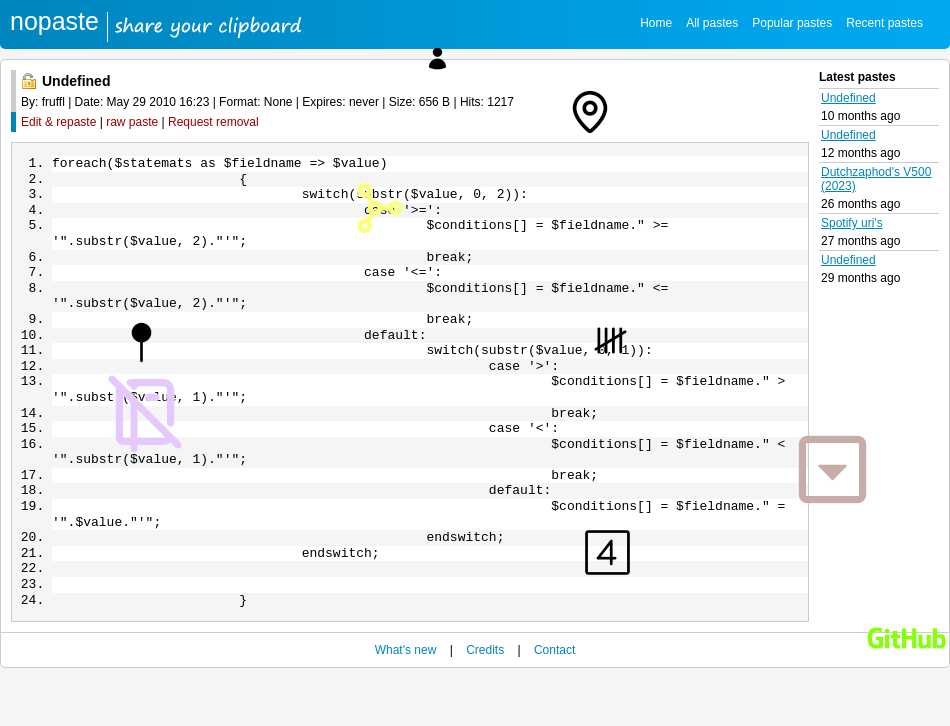 The image size is (950, 726). Describe the element at coordinates (145, 412) in the screenshot. I see `notebook feature is disabled or unavailable` at that location.